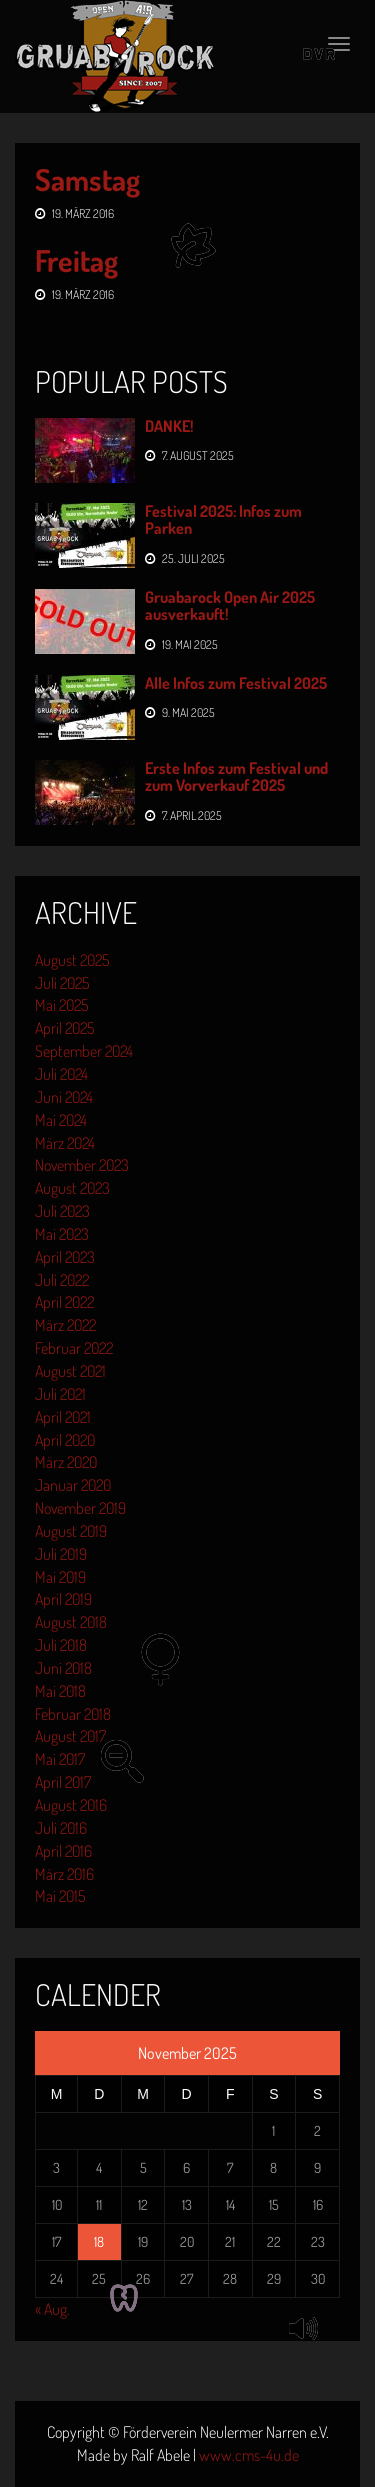 The image size is (375, 2487). What do you see at coordinates (303, 2328) in the screenshot?
I see `volume is set to high` at bounding box center [303, 2328].